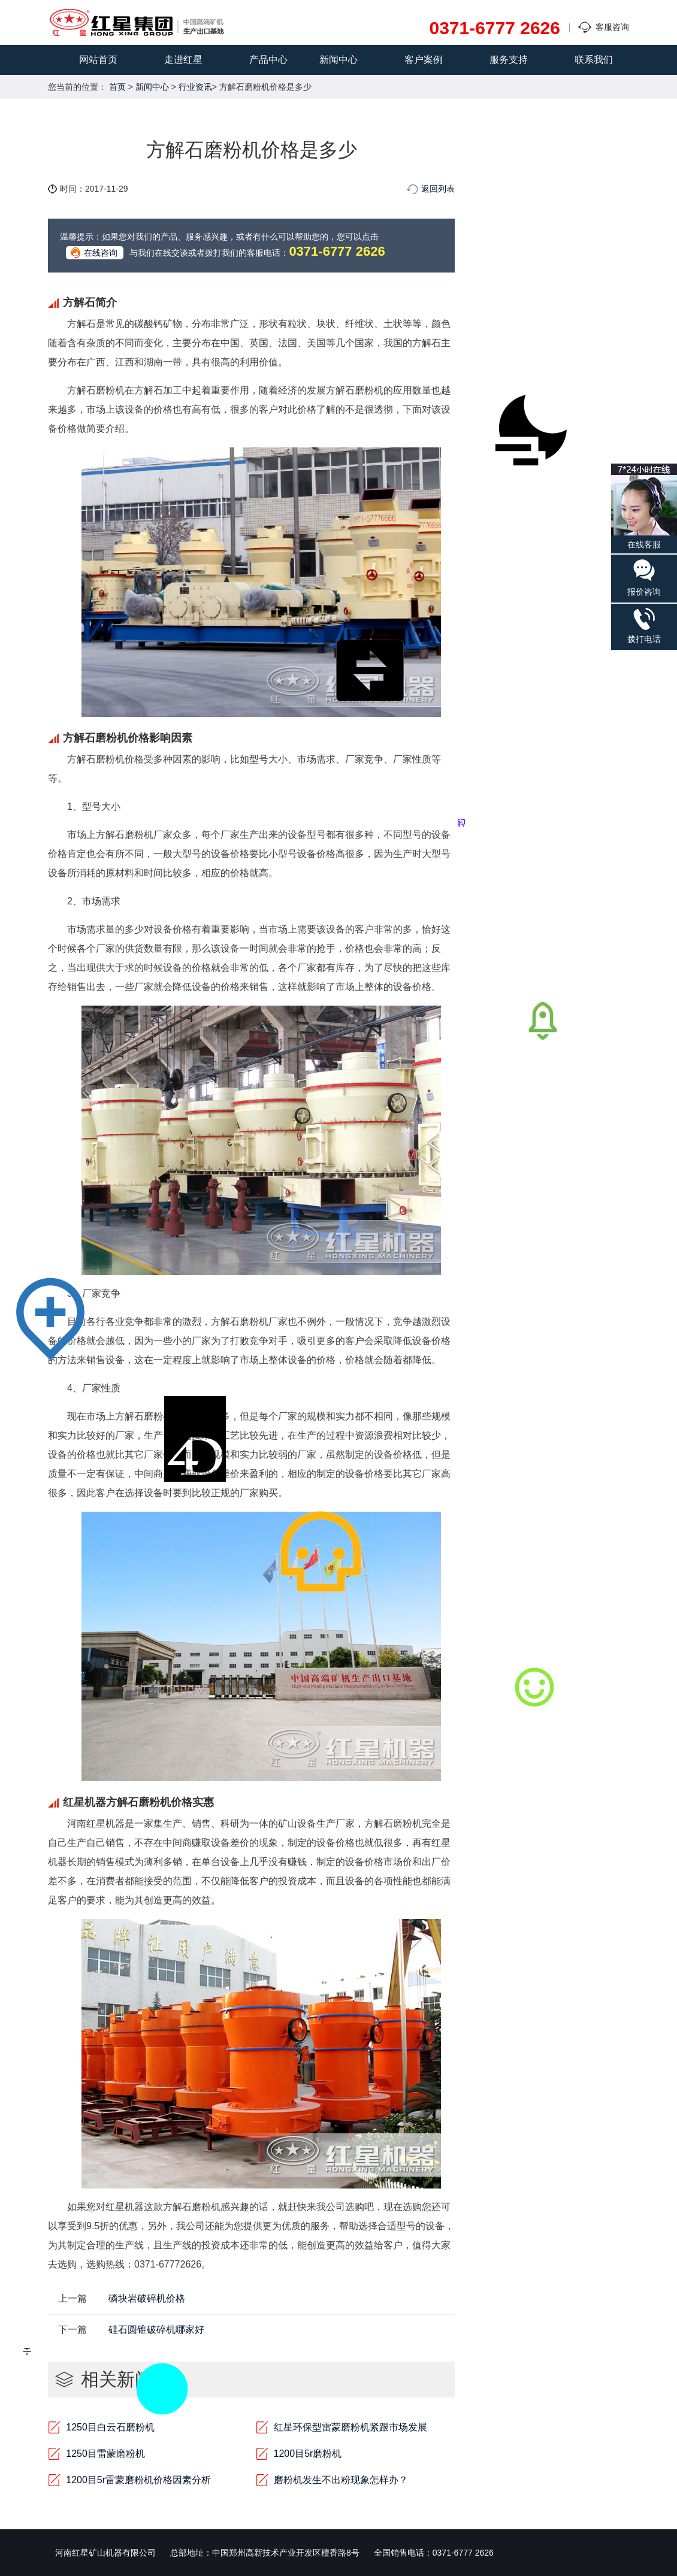  Describe the element at coordinates (50, 1316) in the screenshot. I see `add a new location pin` at that location.